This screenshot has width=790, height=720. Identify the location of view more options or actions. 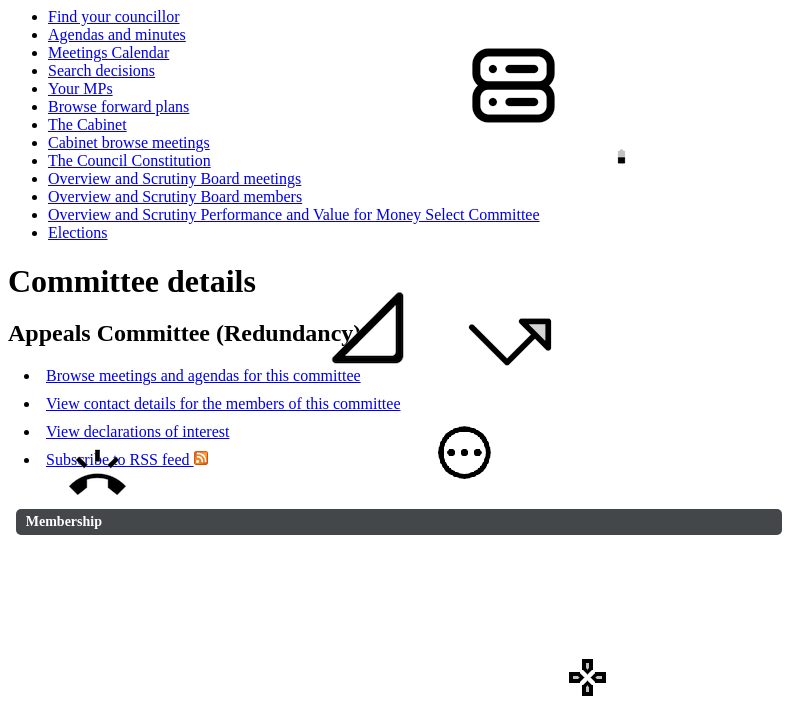
(464, 452).